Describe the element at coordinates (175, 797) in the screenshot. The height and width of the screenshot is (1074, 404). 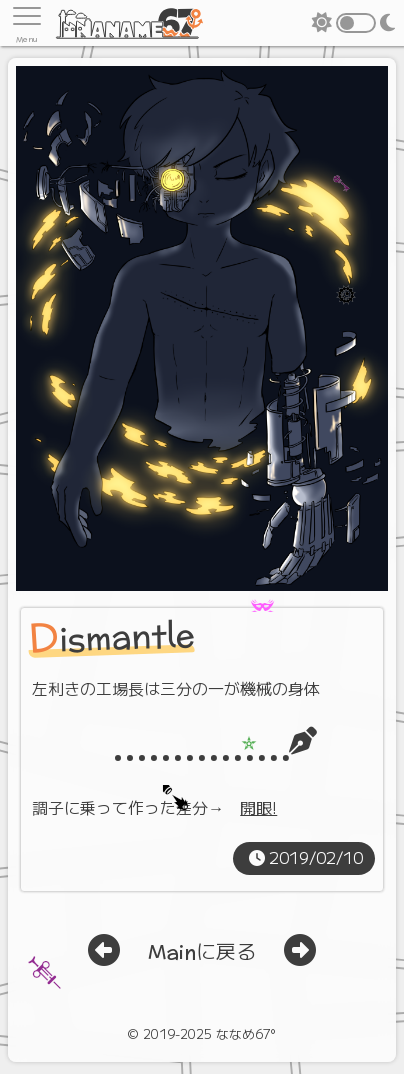
I see `fire projectile or launch attack` at that location.